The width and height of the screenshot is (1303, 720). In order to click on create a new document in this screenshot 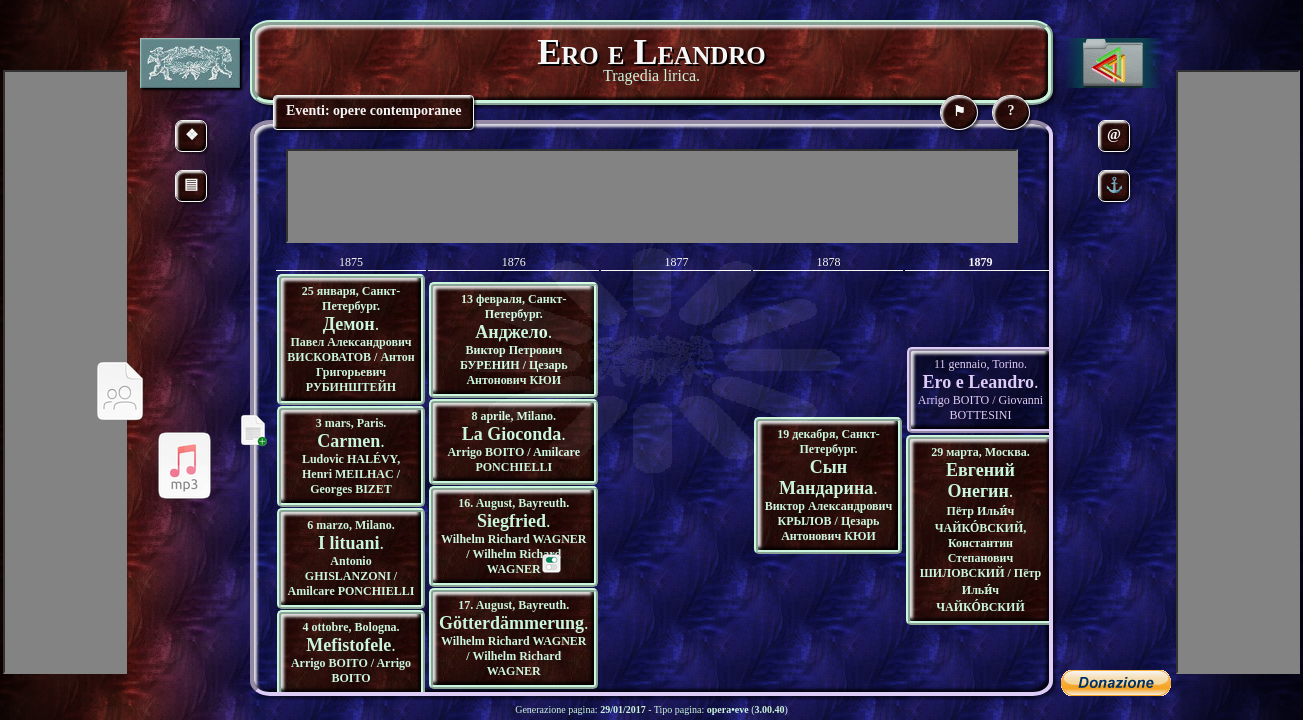, I will do `click(253, 430)`.